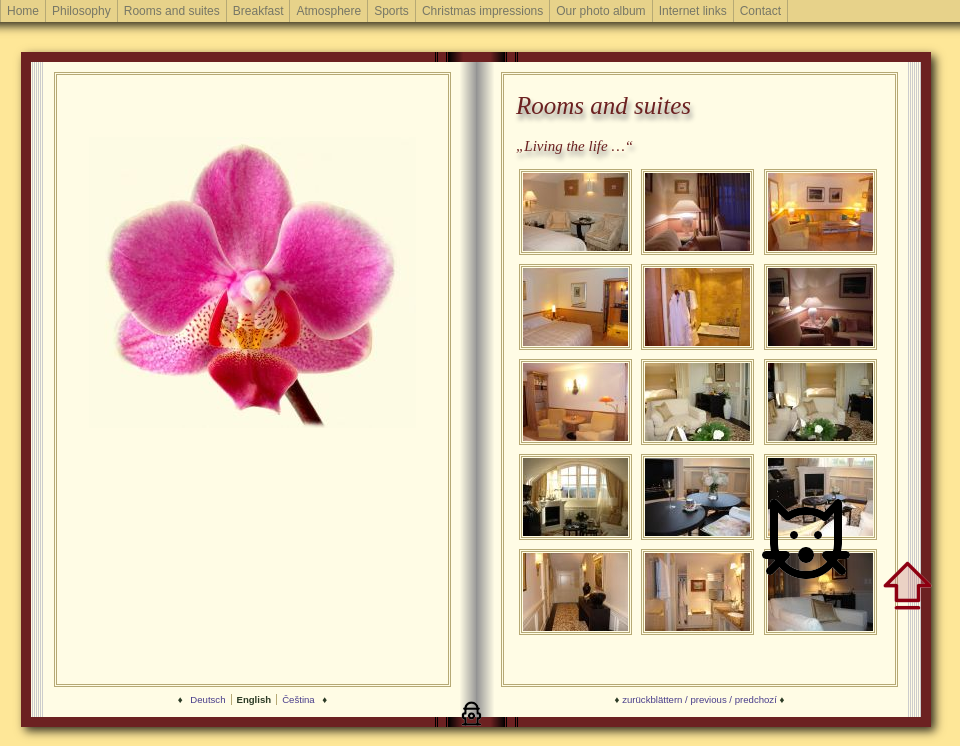 The width and height of the screenshot is (960, 746). I want to click on indicates fire safety equipment location, so click(471, 713).